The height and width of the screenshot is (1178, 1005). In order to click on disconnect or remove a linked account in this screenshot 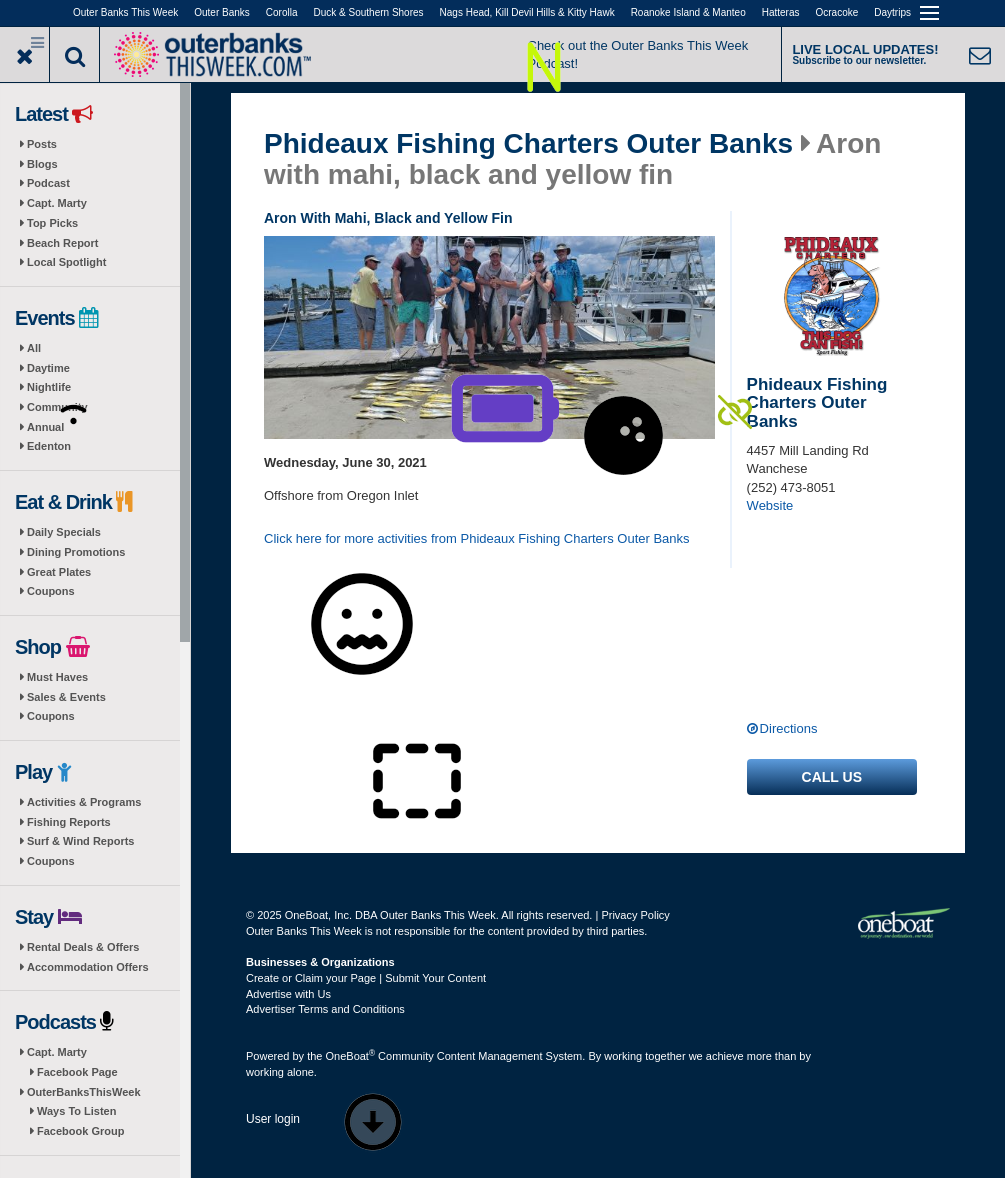, I will do `click(735, 412)`.